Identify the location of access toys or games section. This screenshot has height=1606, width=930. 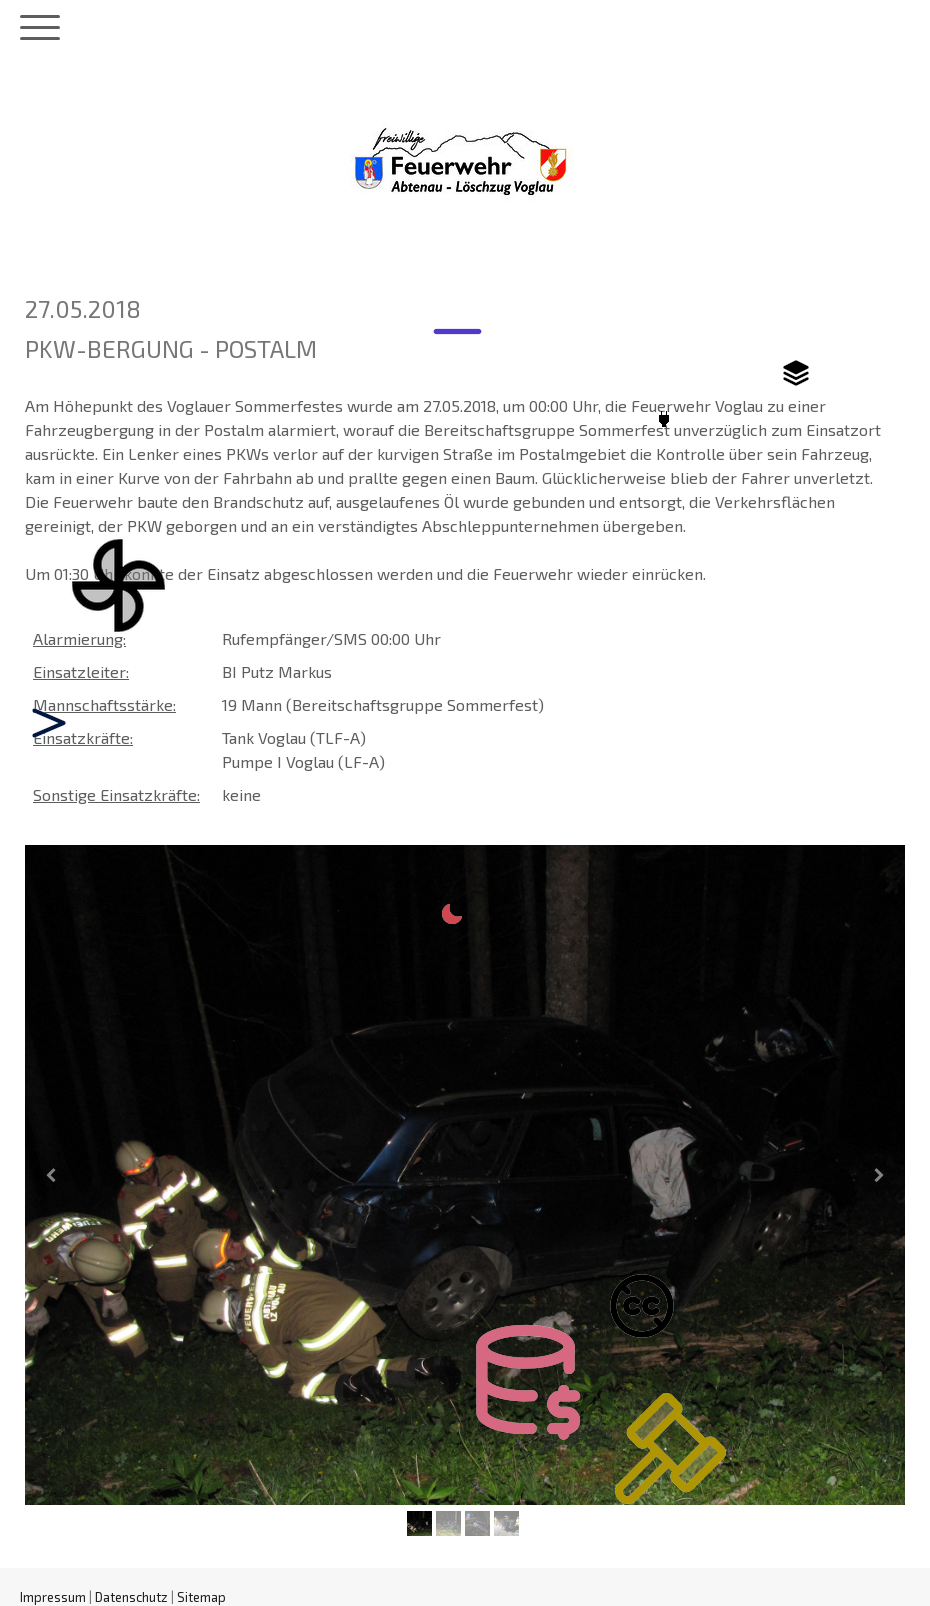
(118, 585).